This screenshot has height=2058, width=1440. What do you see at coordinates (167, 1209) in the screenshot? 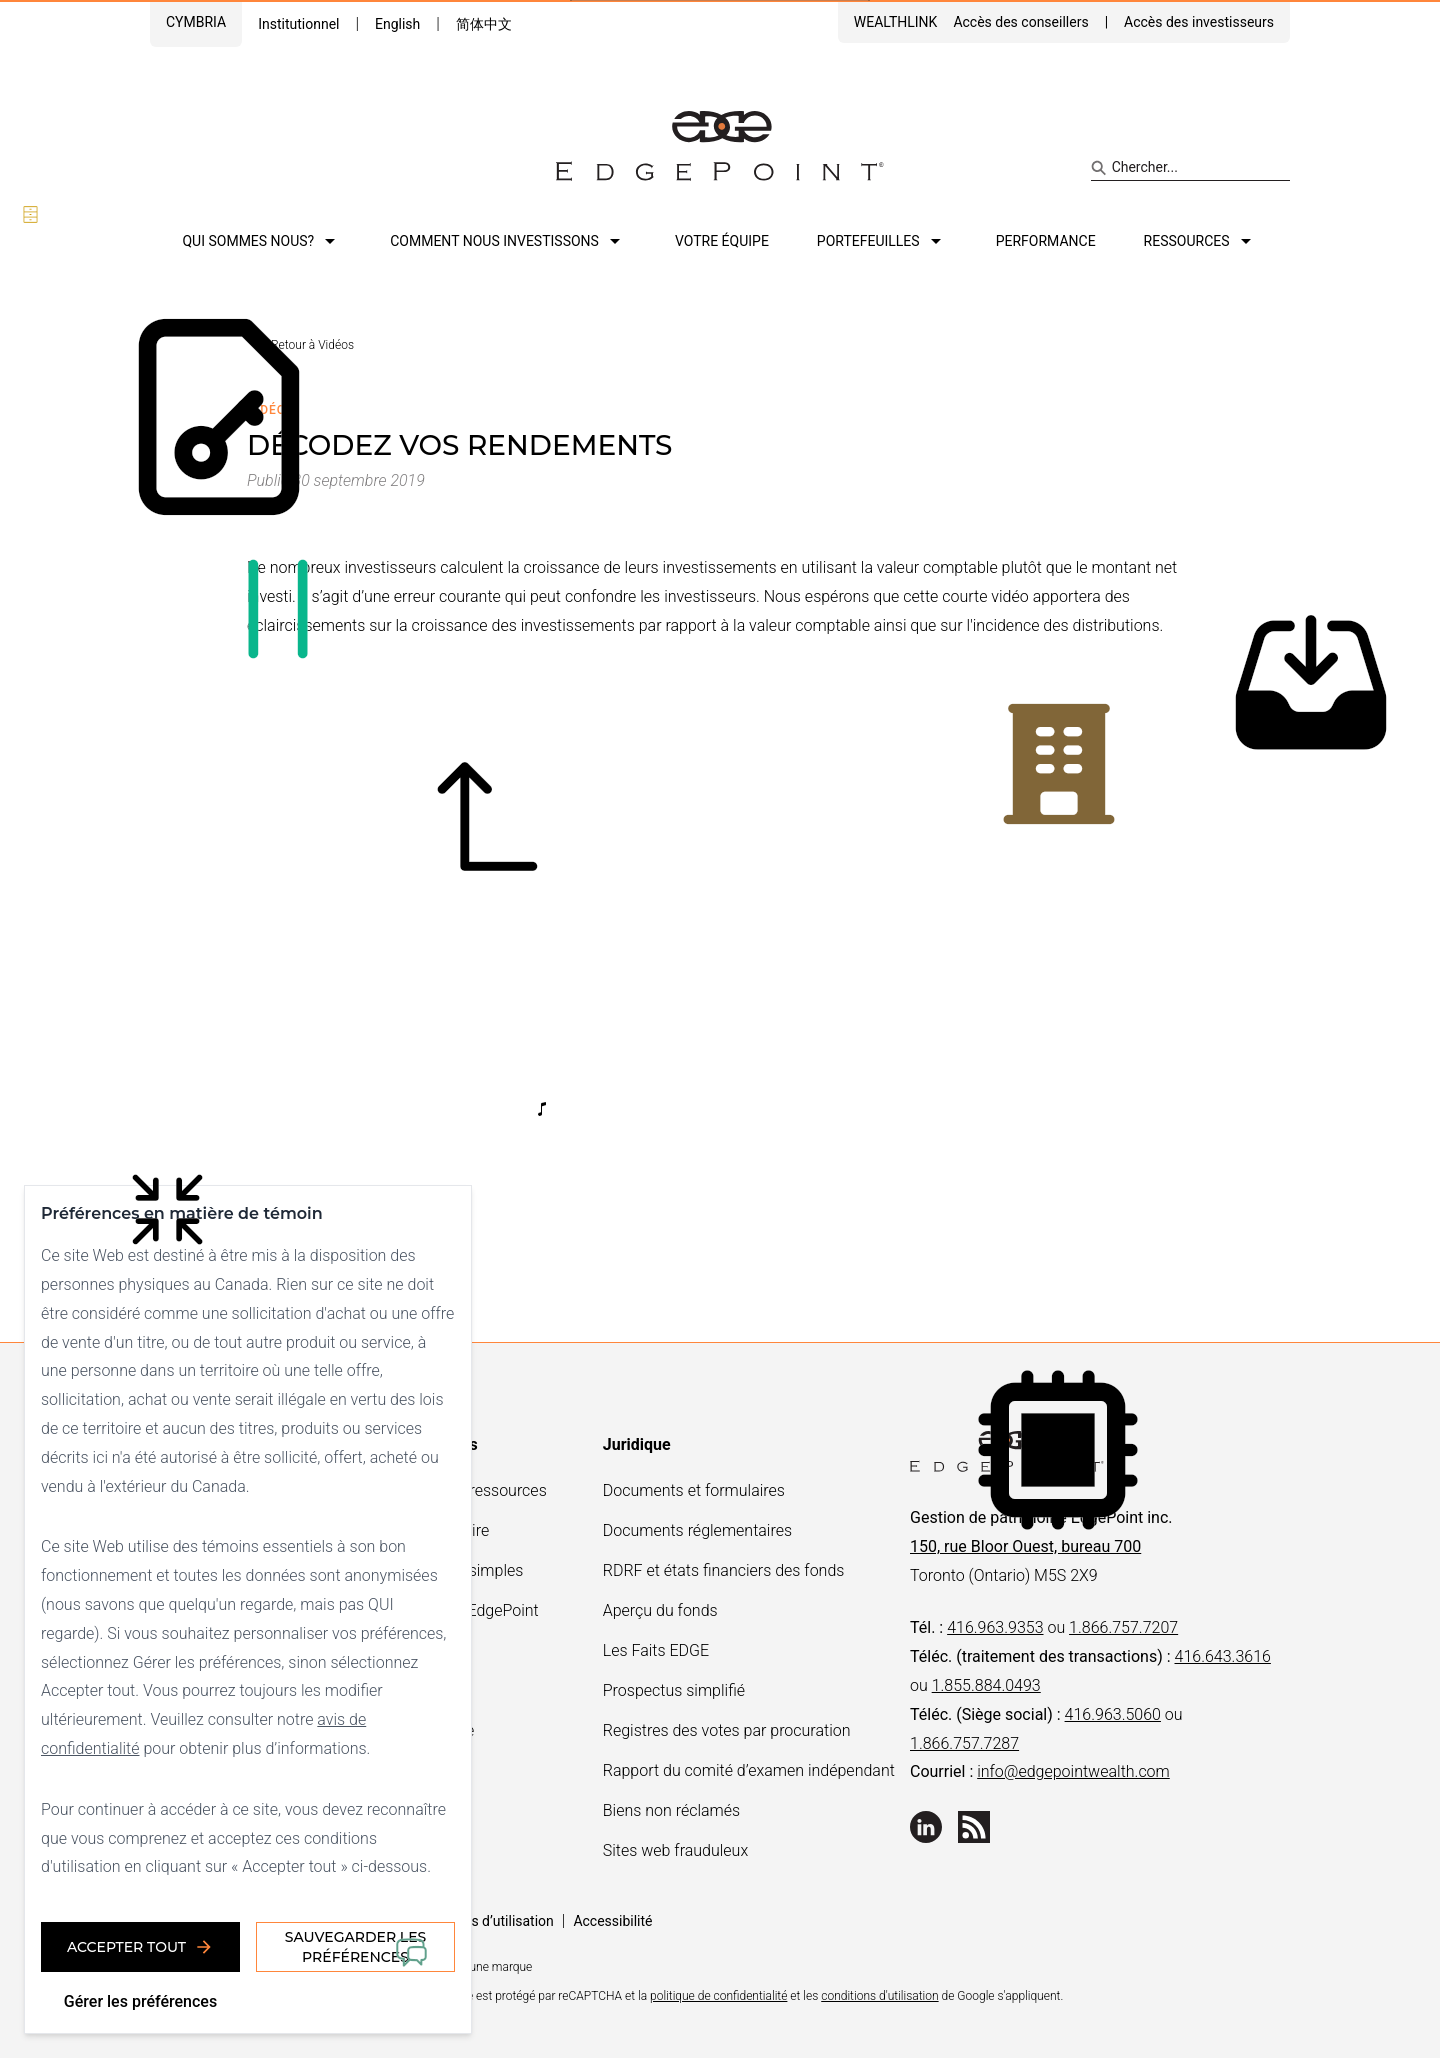
I see `exit fullscreen mode` at bounding box center [167, 1209].